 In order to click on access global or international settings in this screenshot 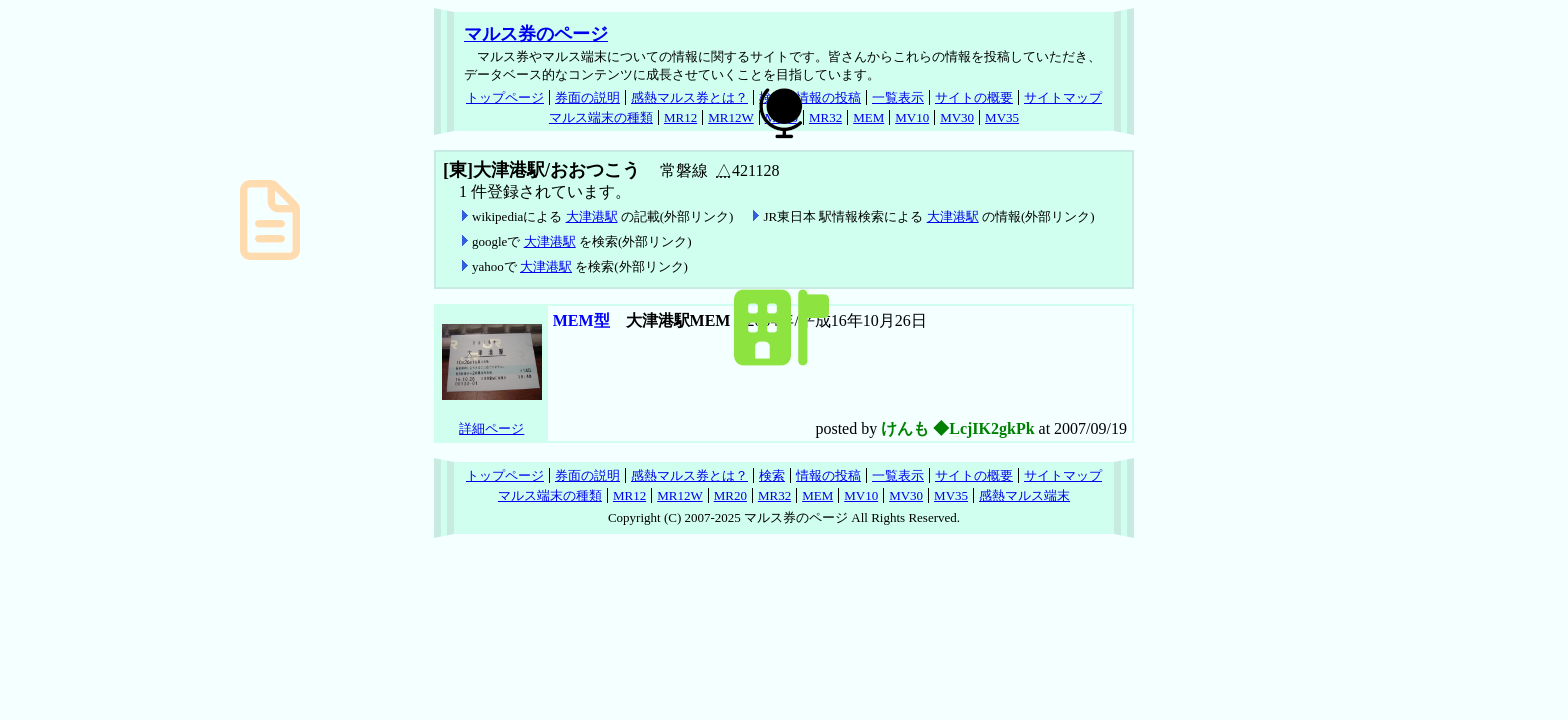, I will do `click(782, 111)`.